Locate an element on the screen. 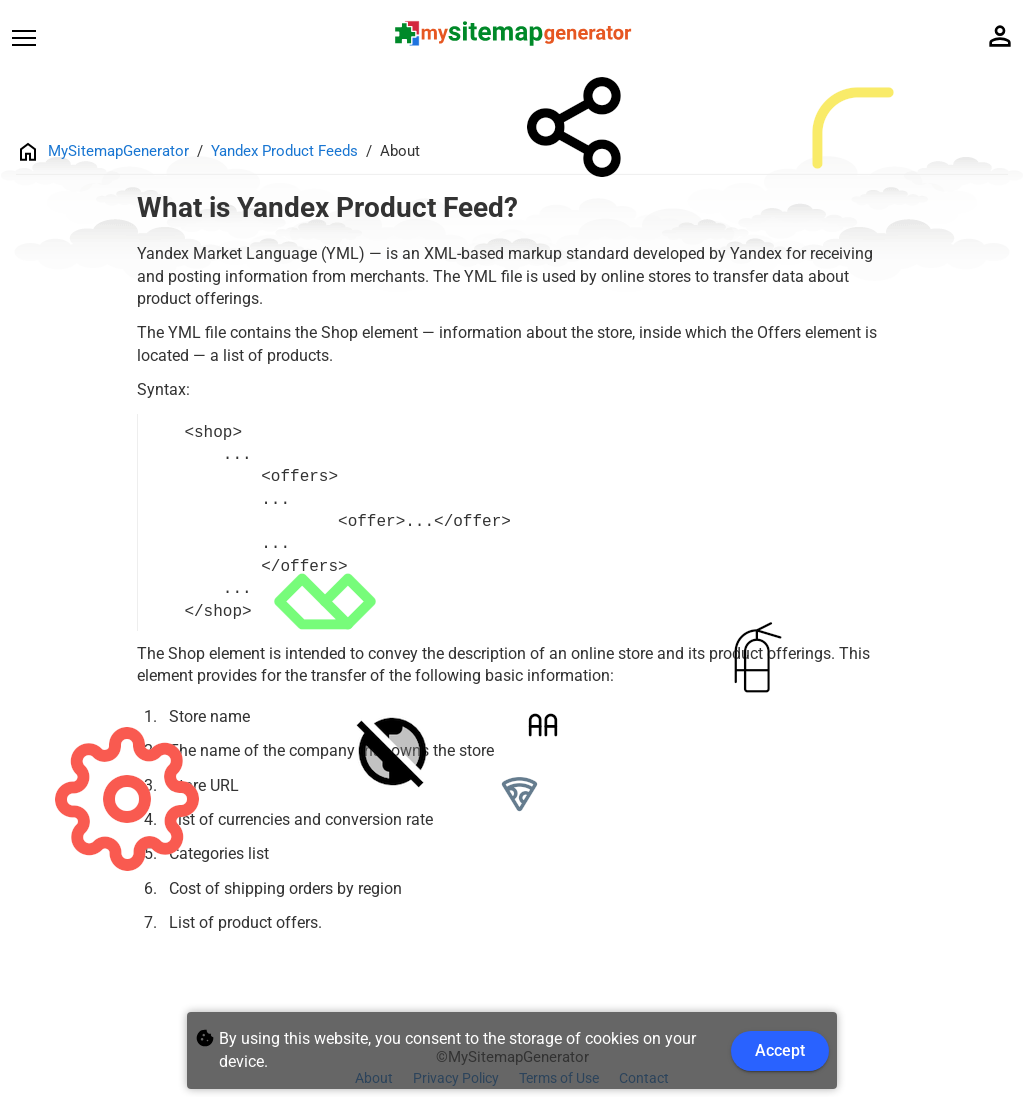 The image size is (1024, 1097). browse food or pizza delivery options is located at coordinates (519, 793).